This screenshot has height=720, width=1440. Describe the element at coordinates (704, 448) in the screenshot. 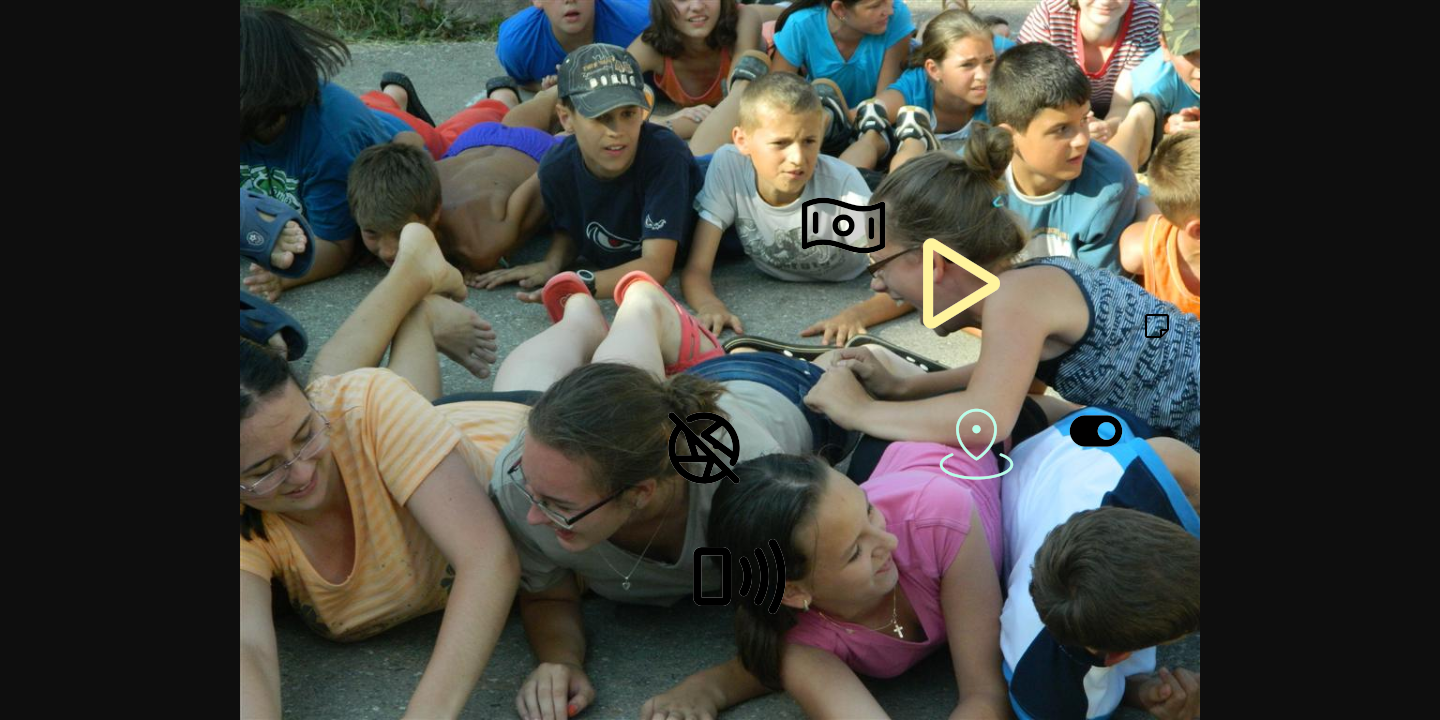

I see `camera aperture disabled` at that location.